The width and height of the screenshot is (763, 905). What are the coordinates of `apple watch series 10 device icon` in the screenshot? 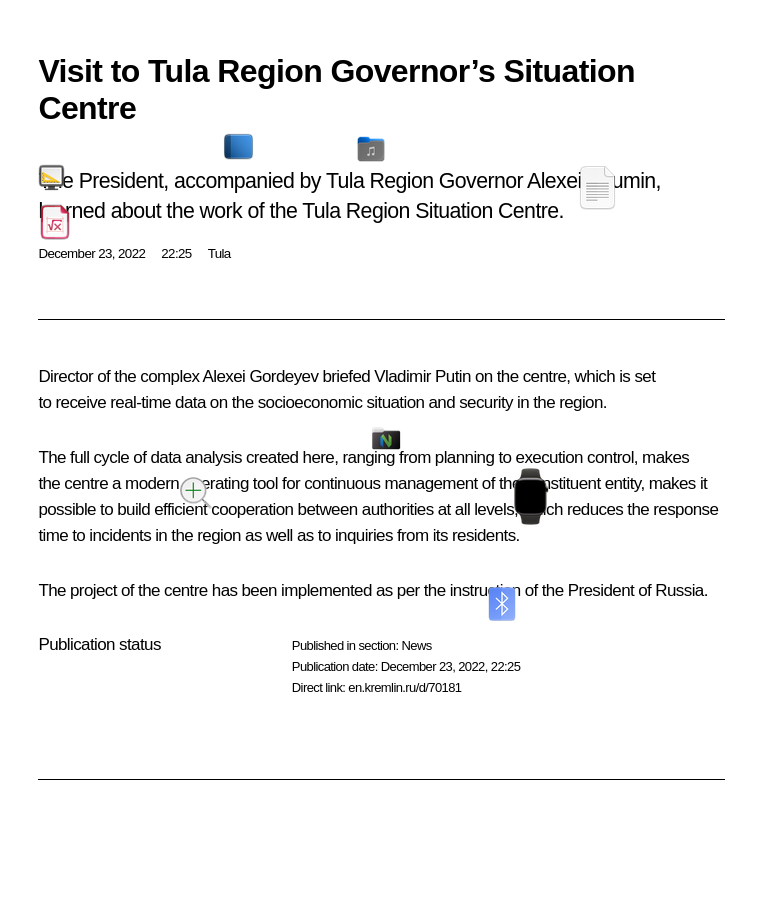 It's located at (530, 496).